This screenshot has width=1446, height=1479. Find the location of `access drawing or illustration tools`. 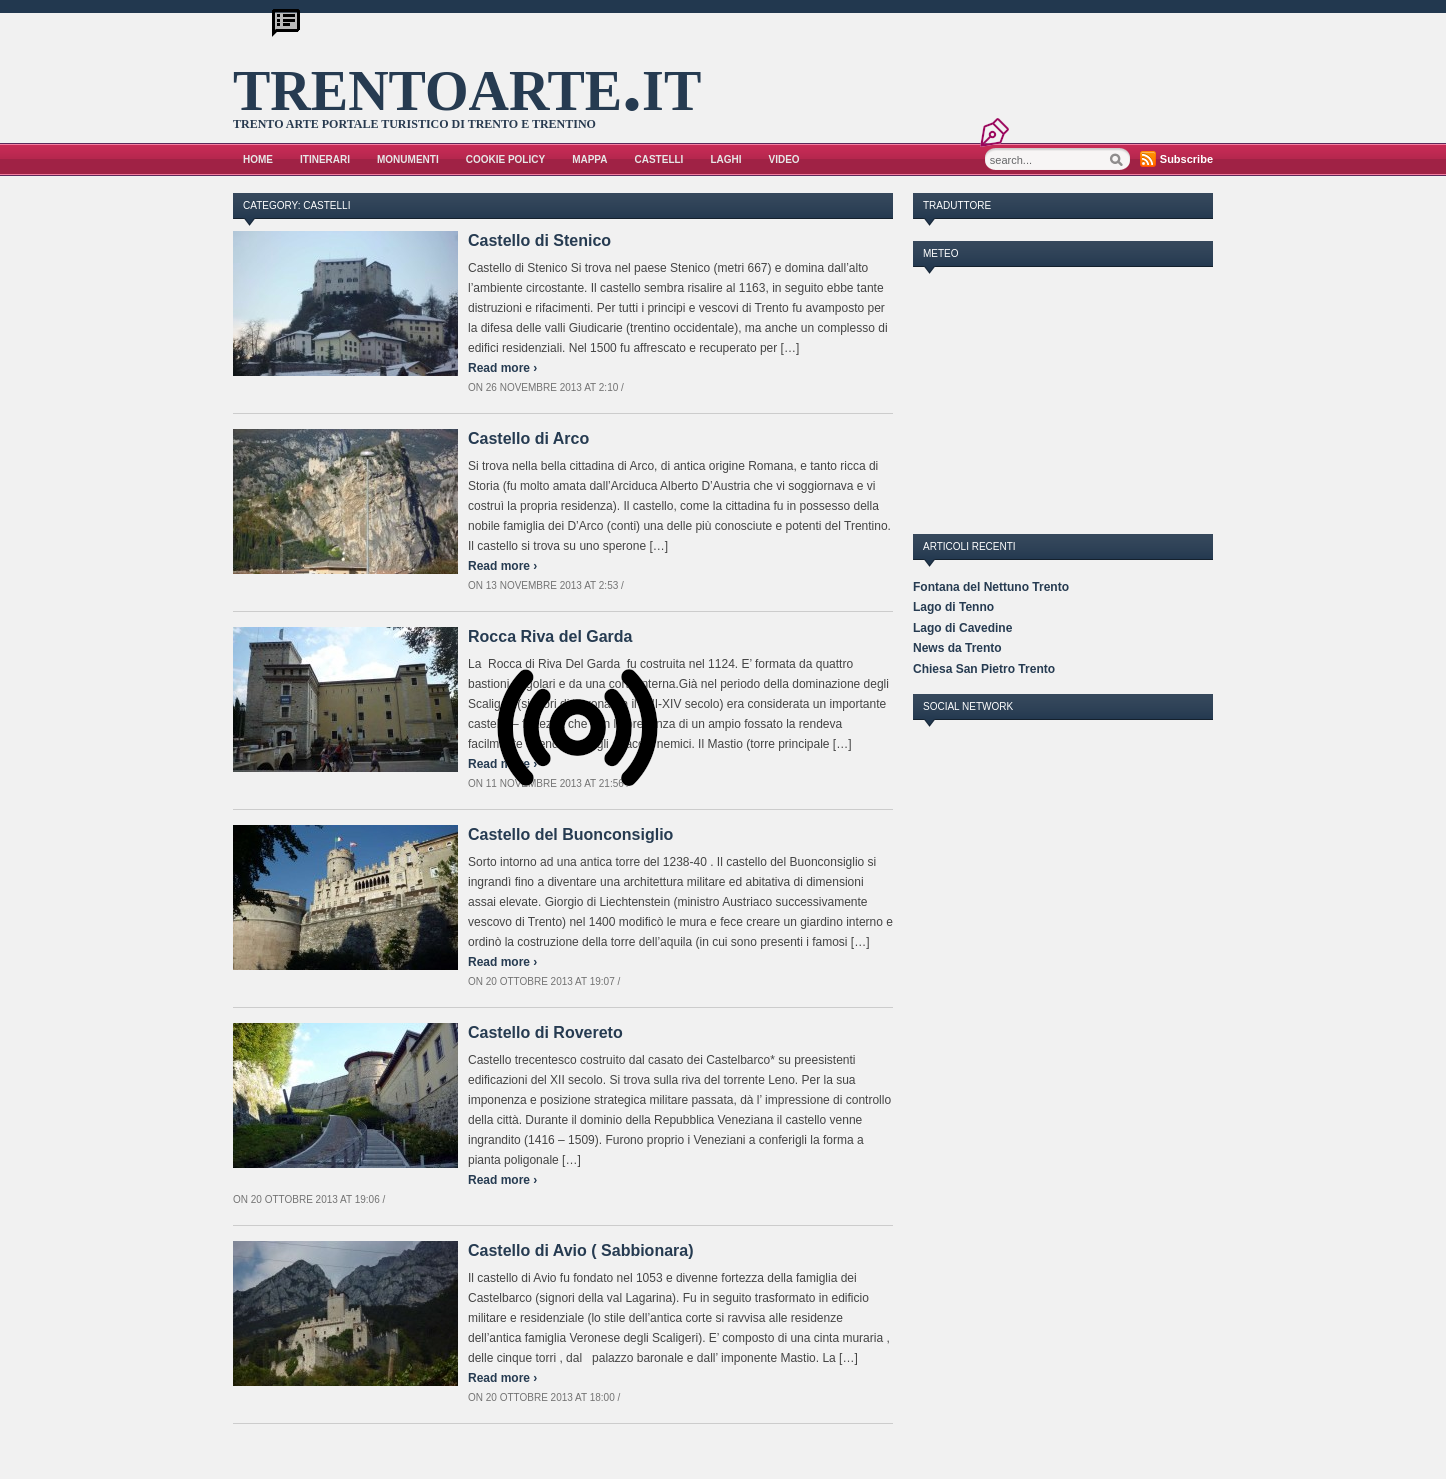

access drawing or illustration tools is located at coordinates (993, 134).